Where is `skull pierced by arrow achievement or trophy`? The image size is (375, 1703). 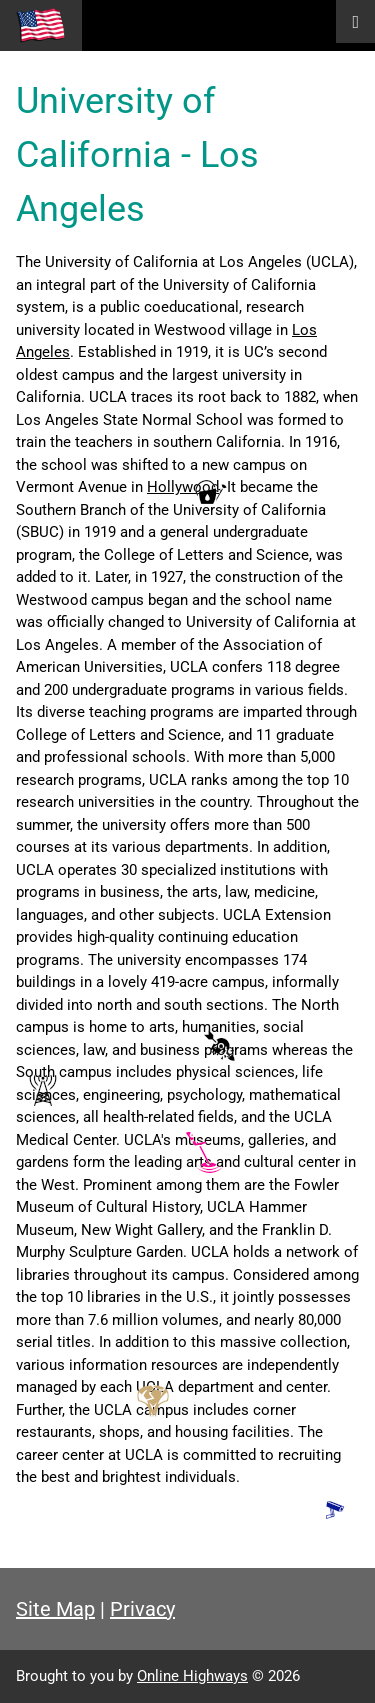
skull pierced by arrow achievement or trophy is located at coordinates (219, 1045).